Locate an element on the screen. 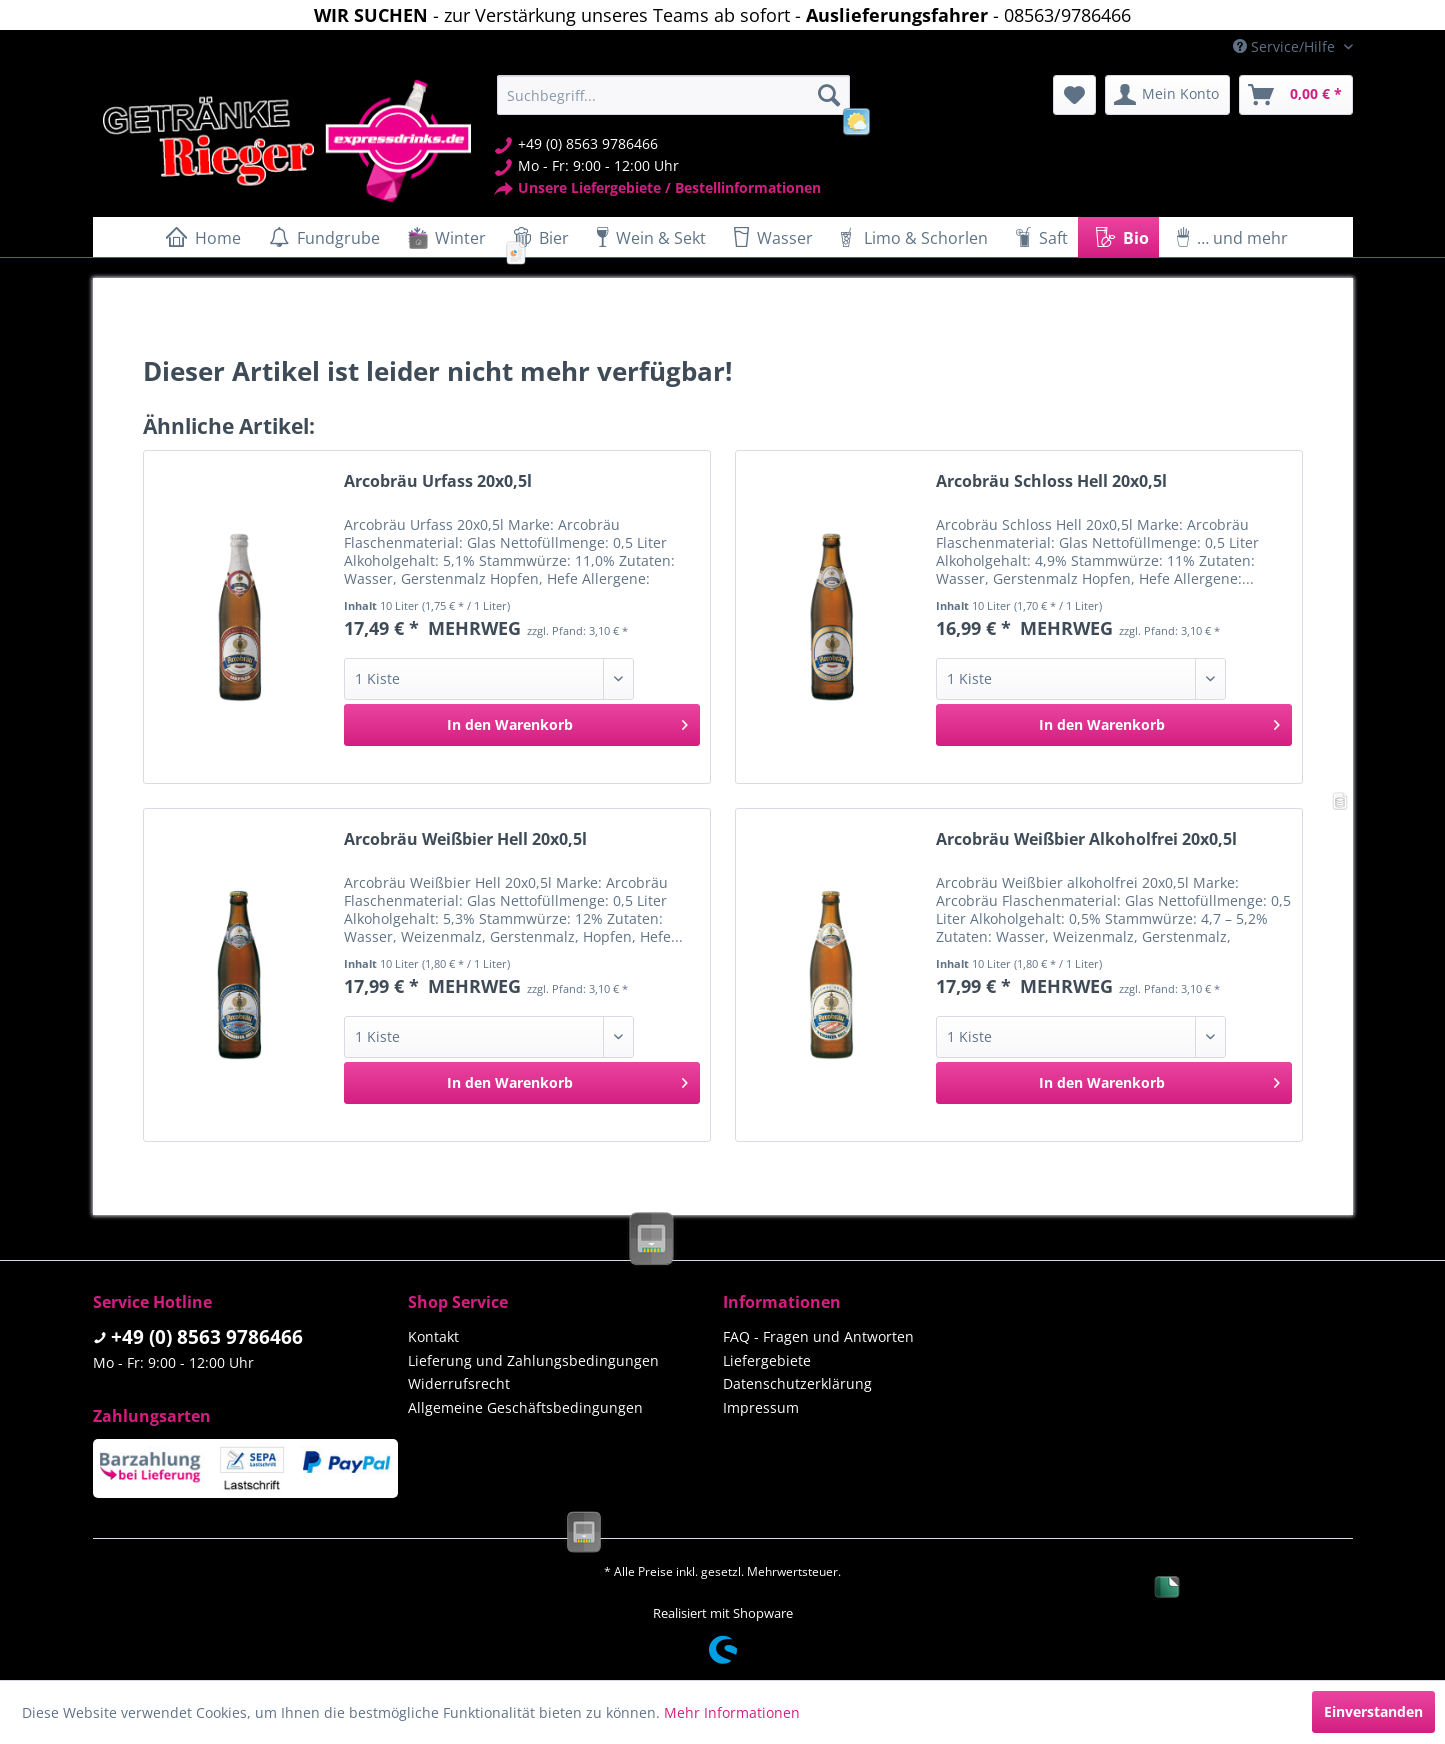  indicates a SQL database file is located at coordinates (1340, 801).